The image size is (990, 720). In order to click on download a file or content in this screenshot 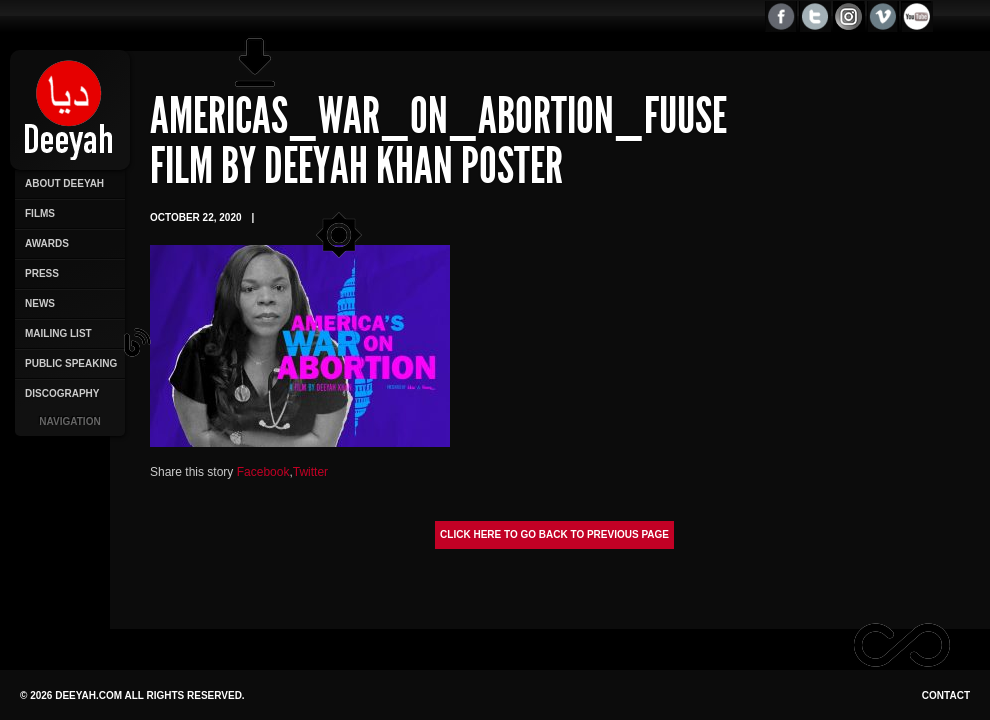, I will do `click(255, 64)`.